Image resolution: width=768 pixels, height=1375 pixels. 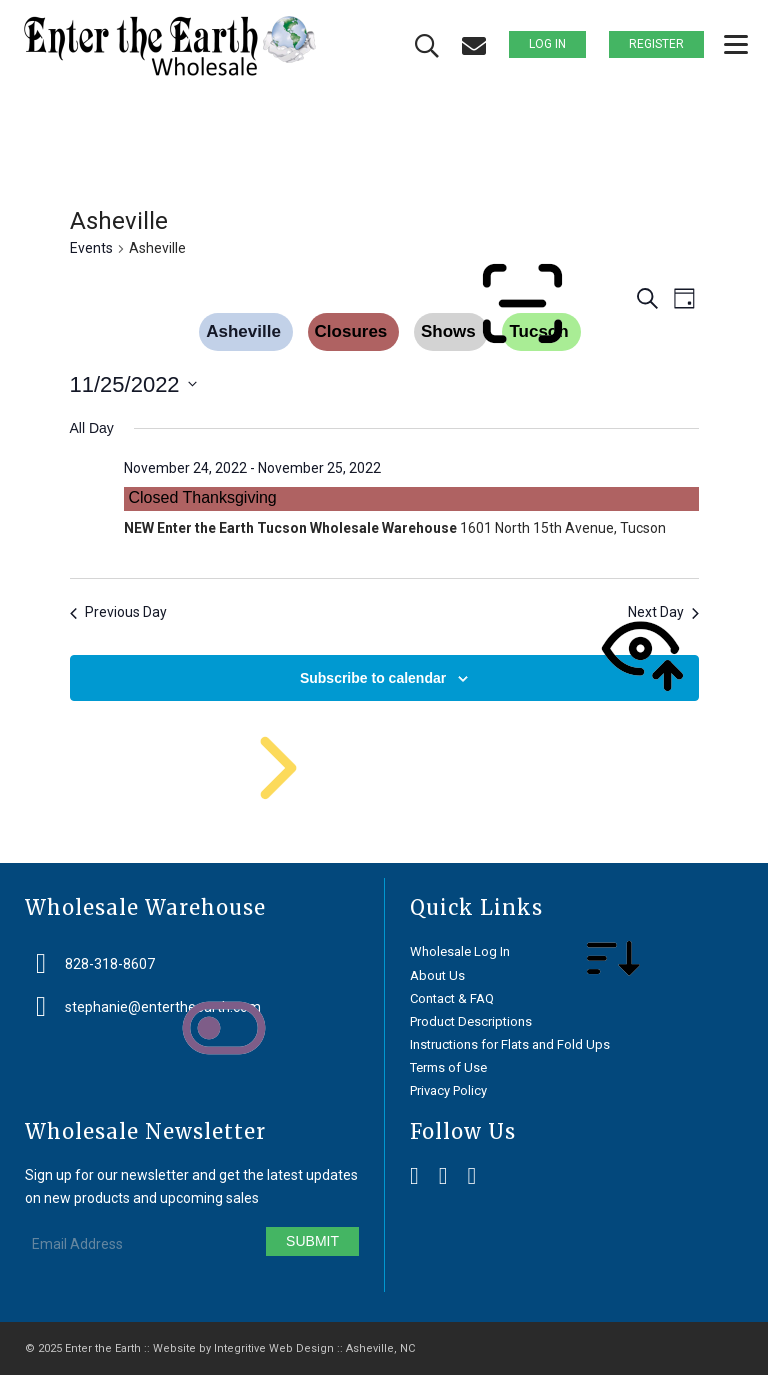 What do you see at coordinates (640, 648) in the screenshot?
I see `increase visibility or show more details` at bounding box center [640, 648].